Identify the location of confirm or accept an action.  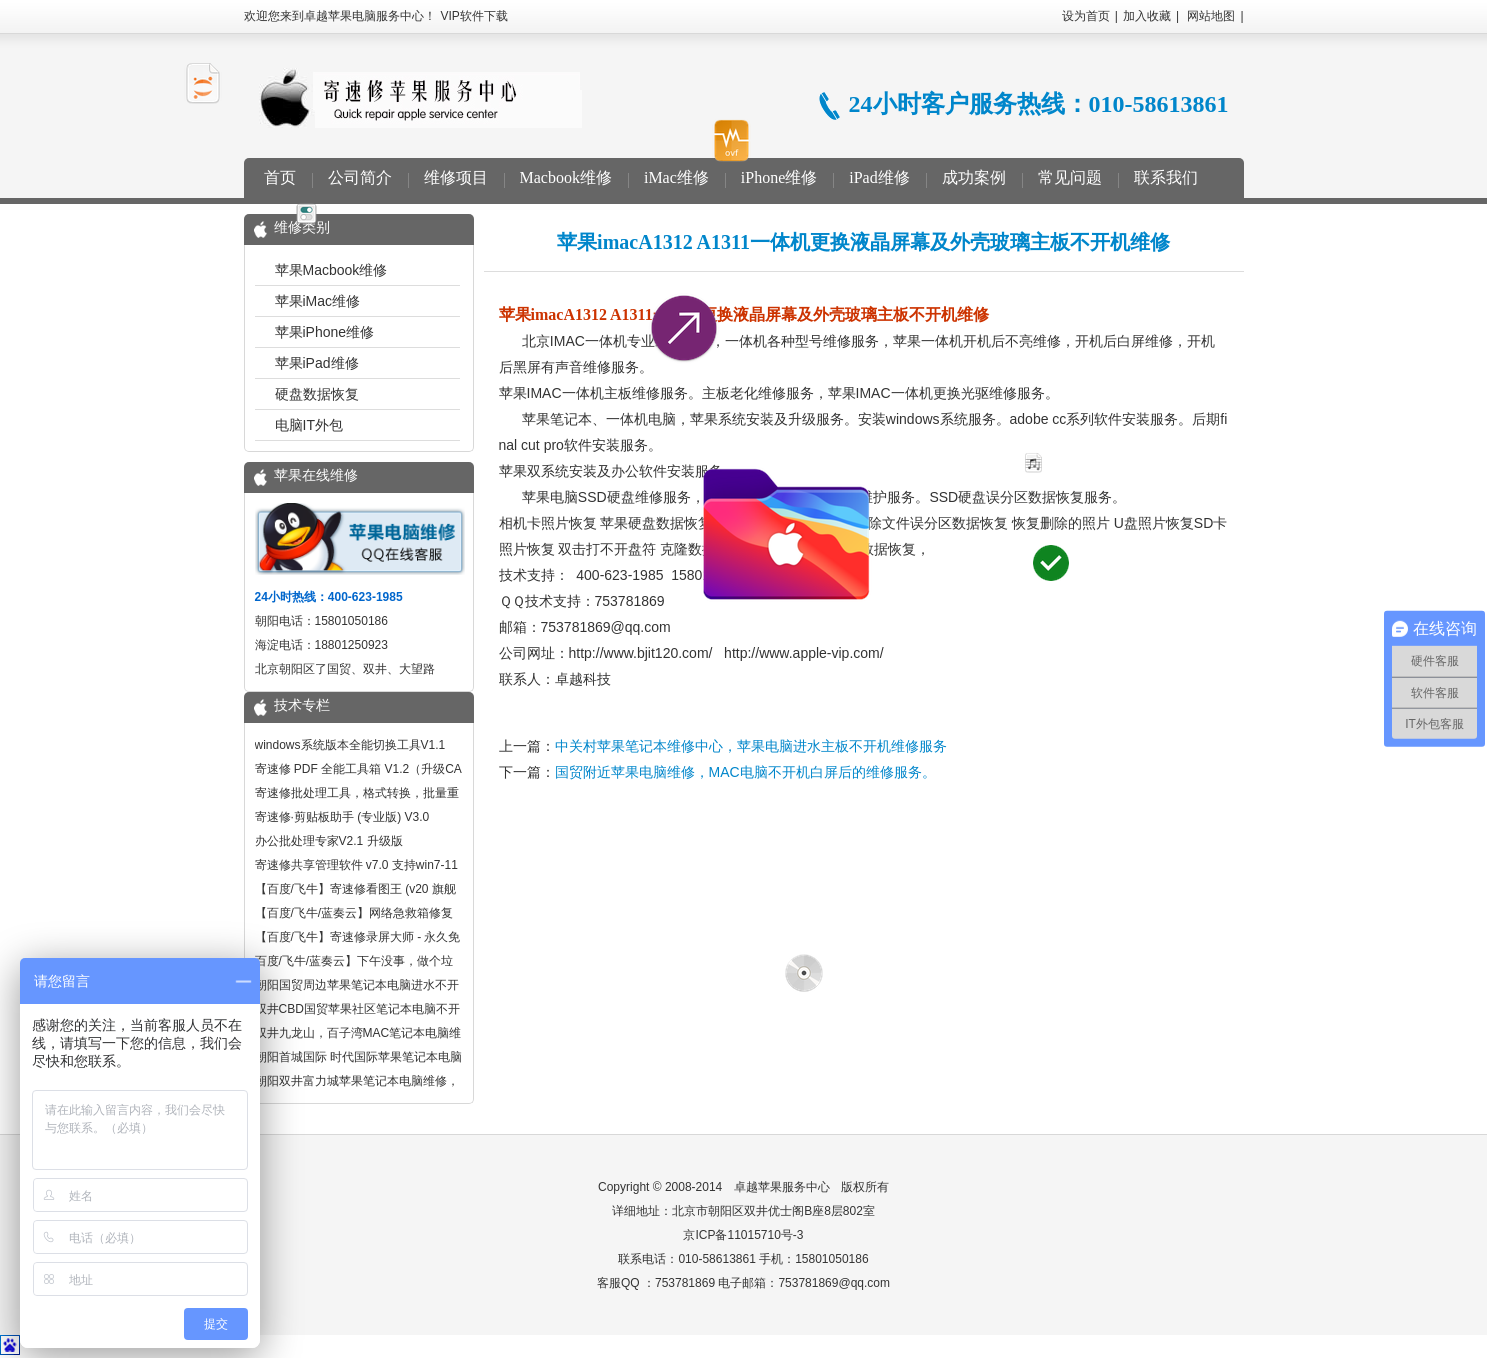
(1051, 563).